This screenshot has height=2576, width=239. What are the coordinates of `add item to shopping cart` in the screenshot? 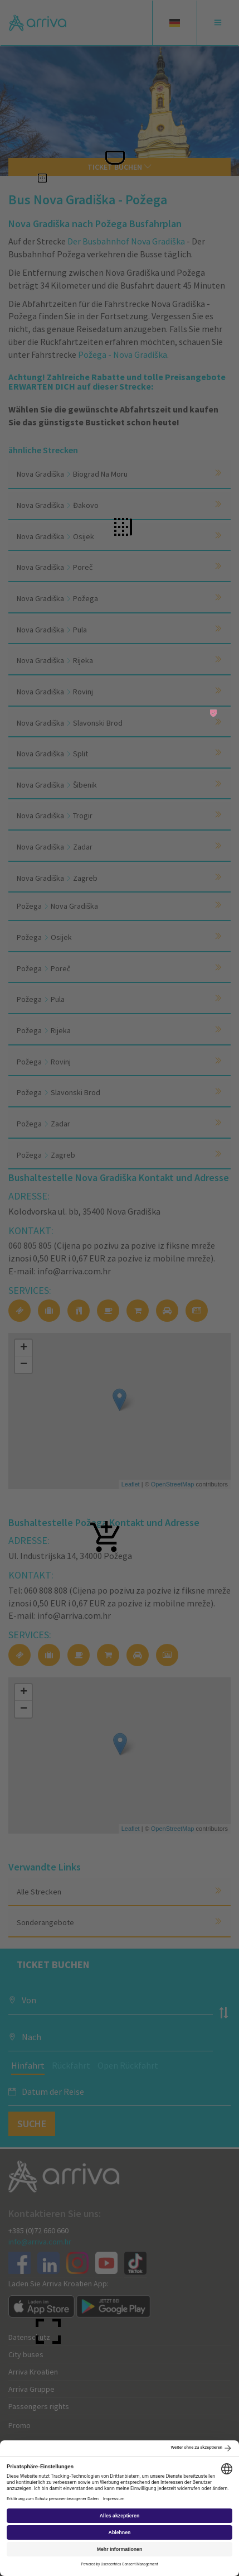 It's located at (106, 1537).